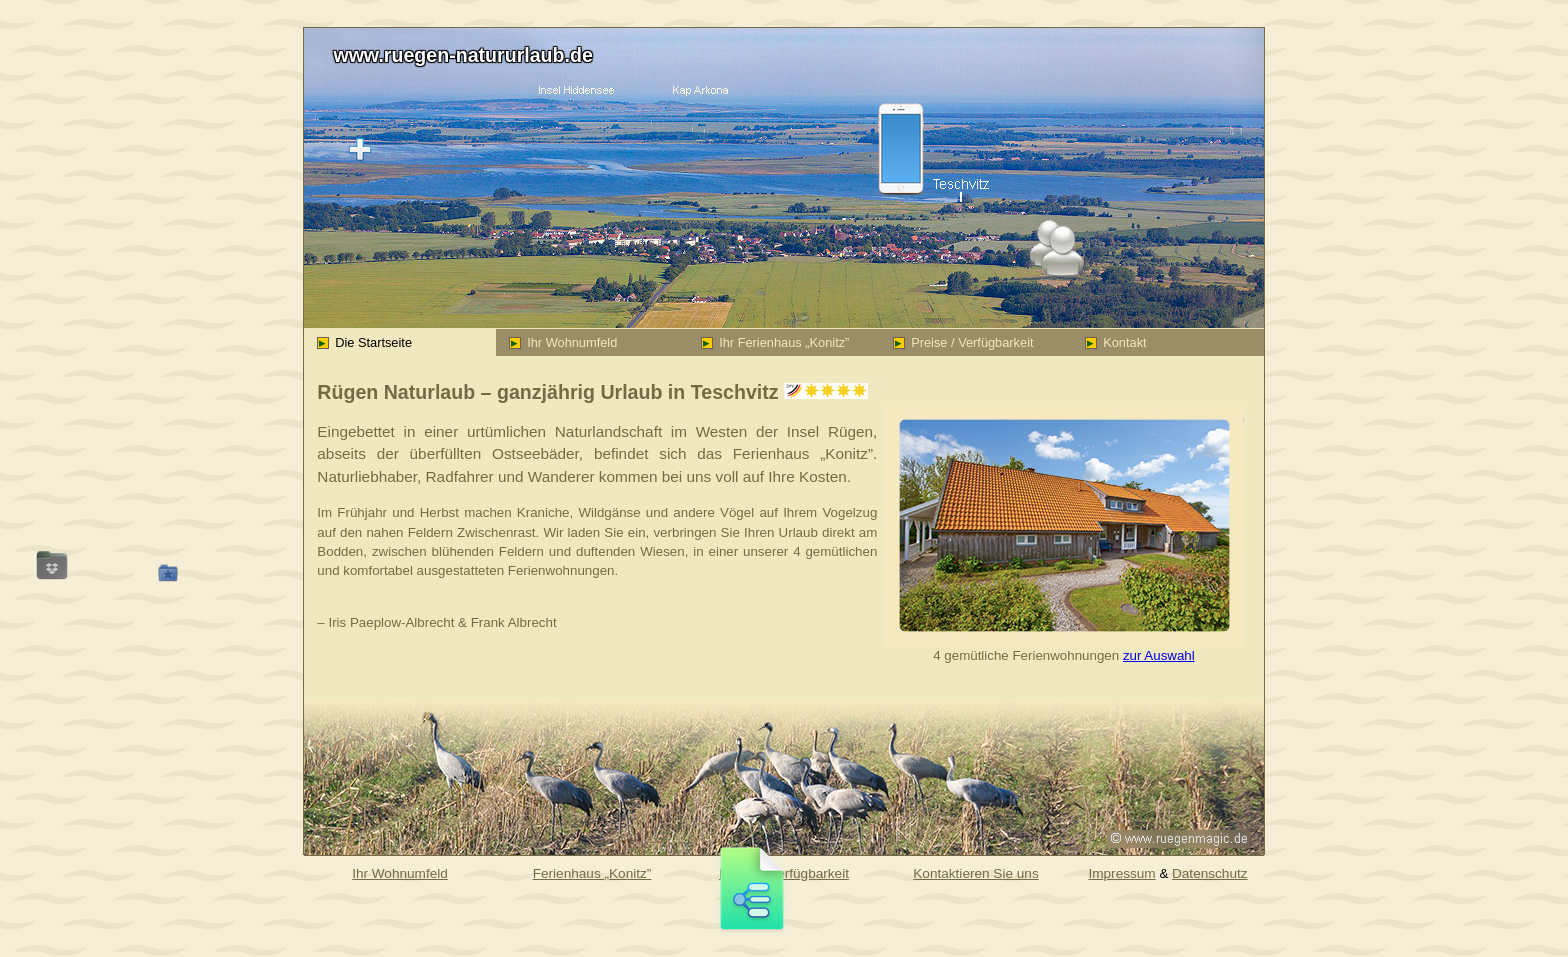 The image size is (1568, 957). Describe the element at coordinates (168, 573) in the screenshot. I see `access your favorites folder in the media library` at that location.